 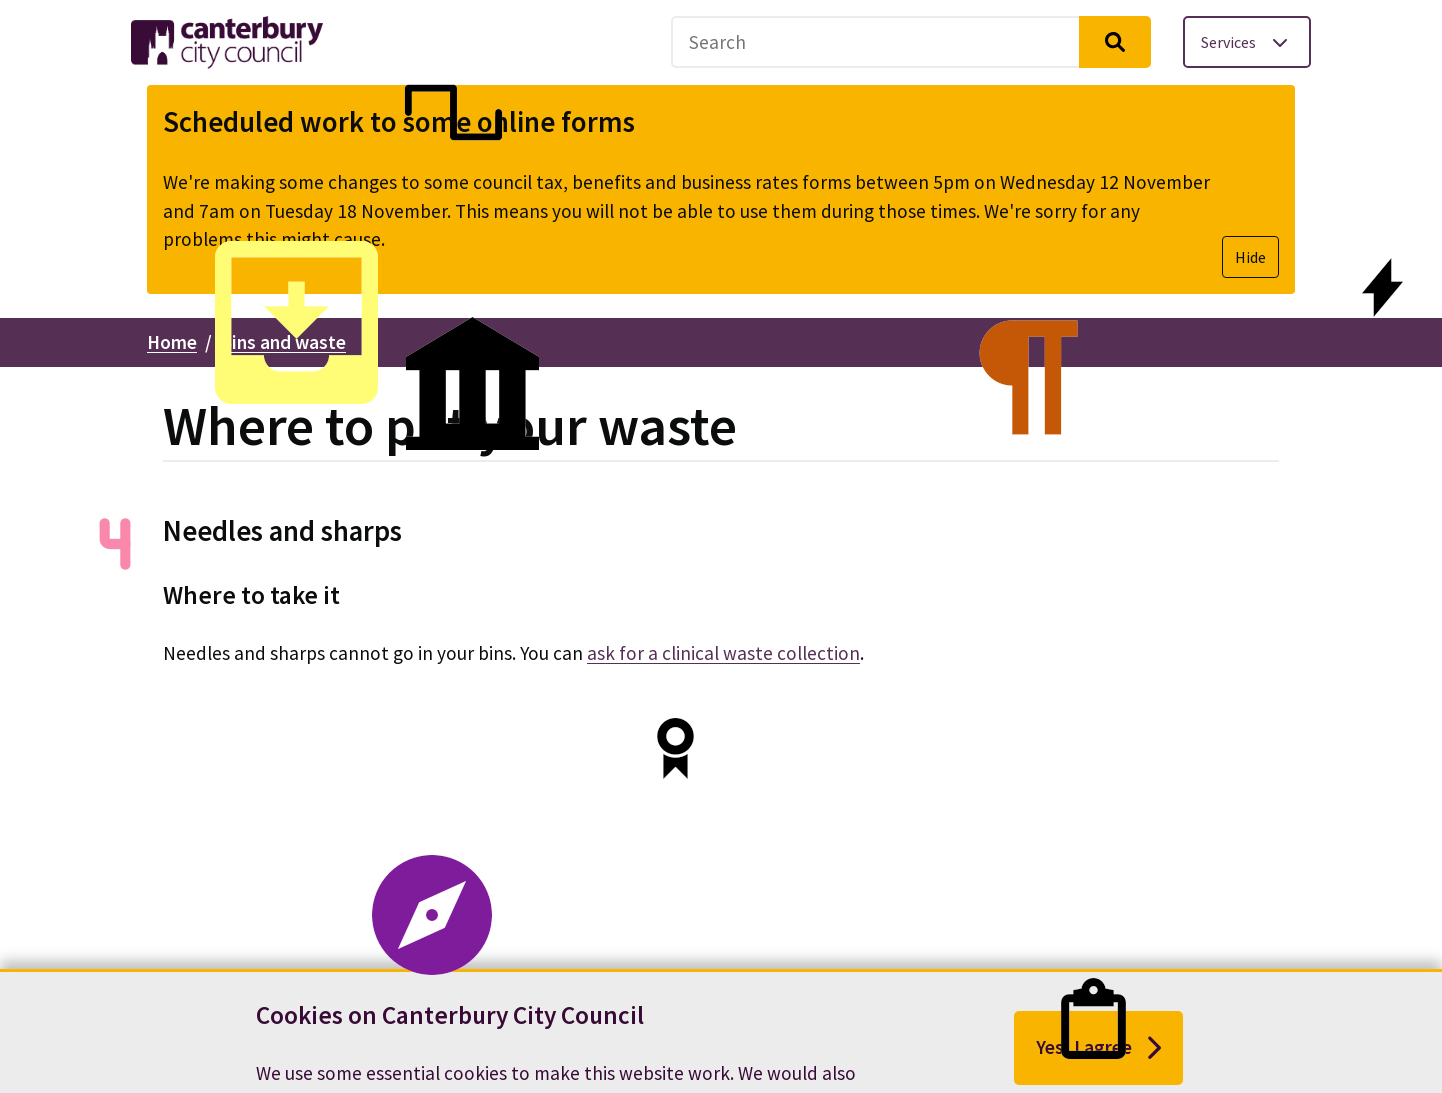 I want to click on view achievements or awards, so click(x=675, y=748).